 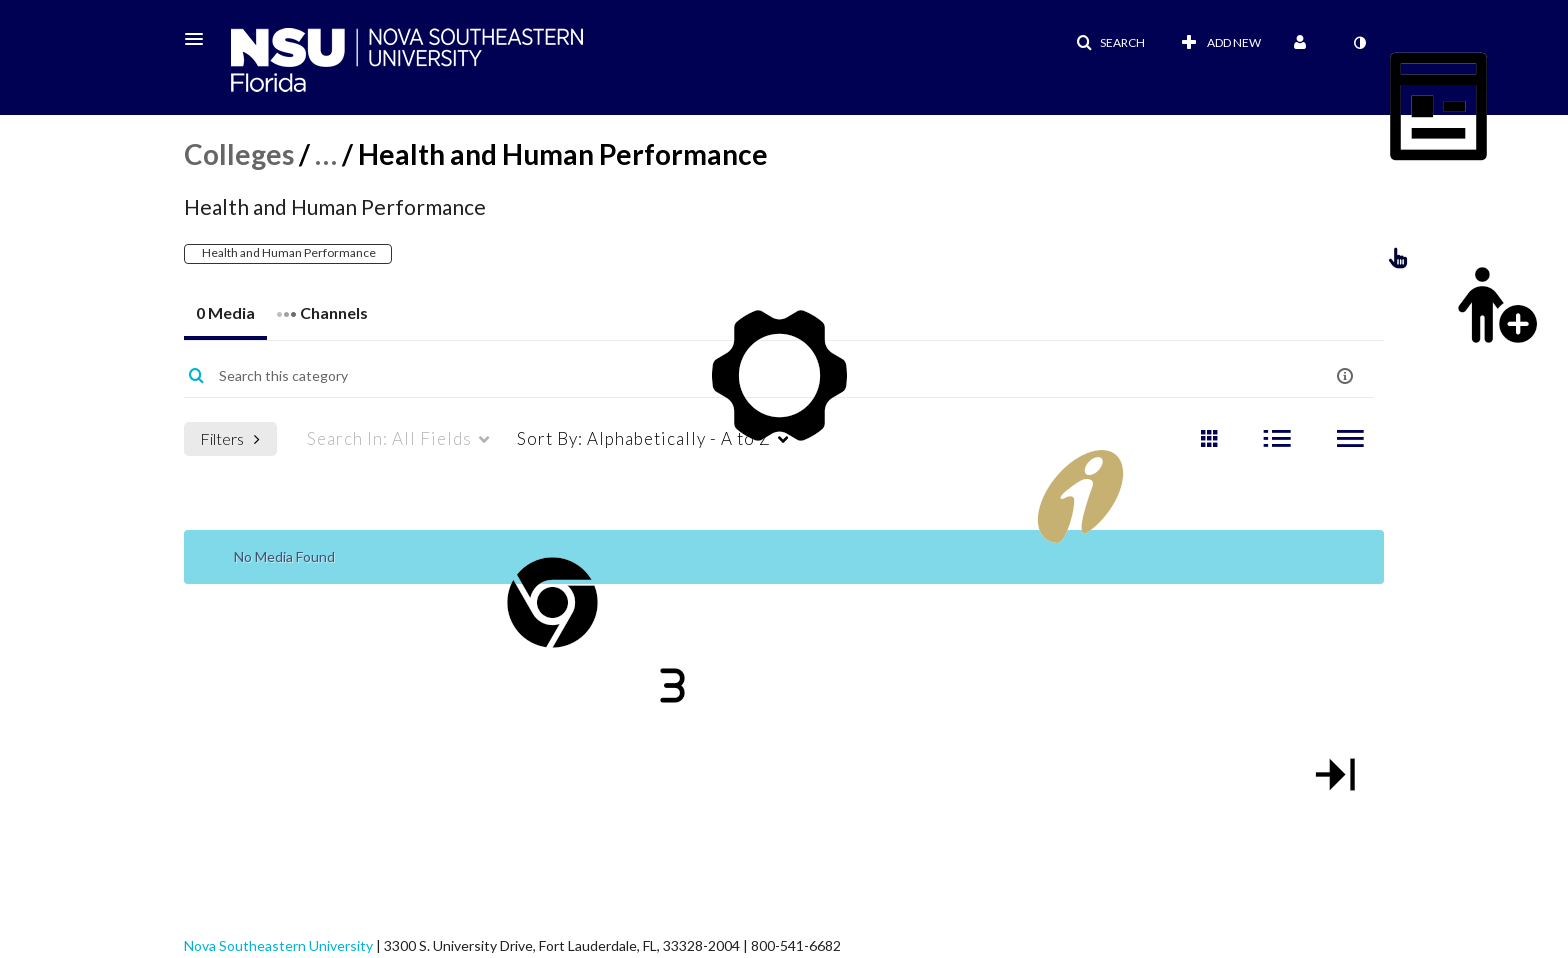 What do you see at coordinates (672, 685) in the screenshot?
I see `indicates the number 3 in a list or count` at bounding box center [672, 685].